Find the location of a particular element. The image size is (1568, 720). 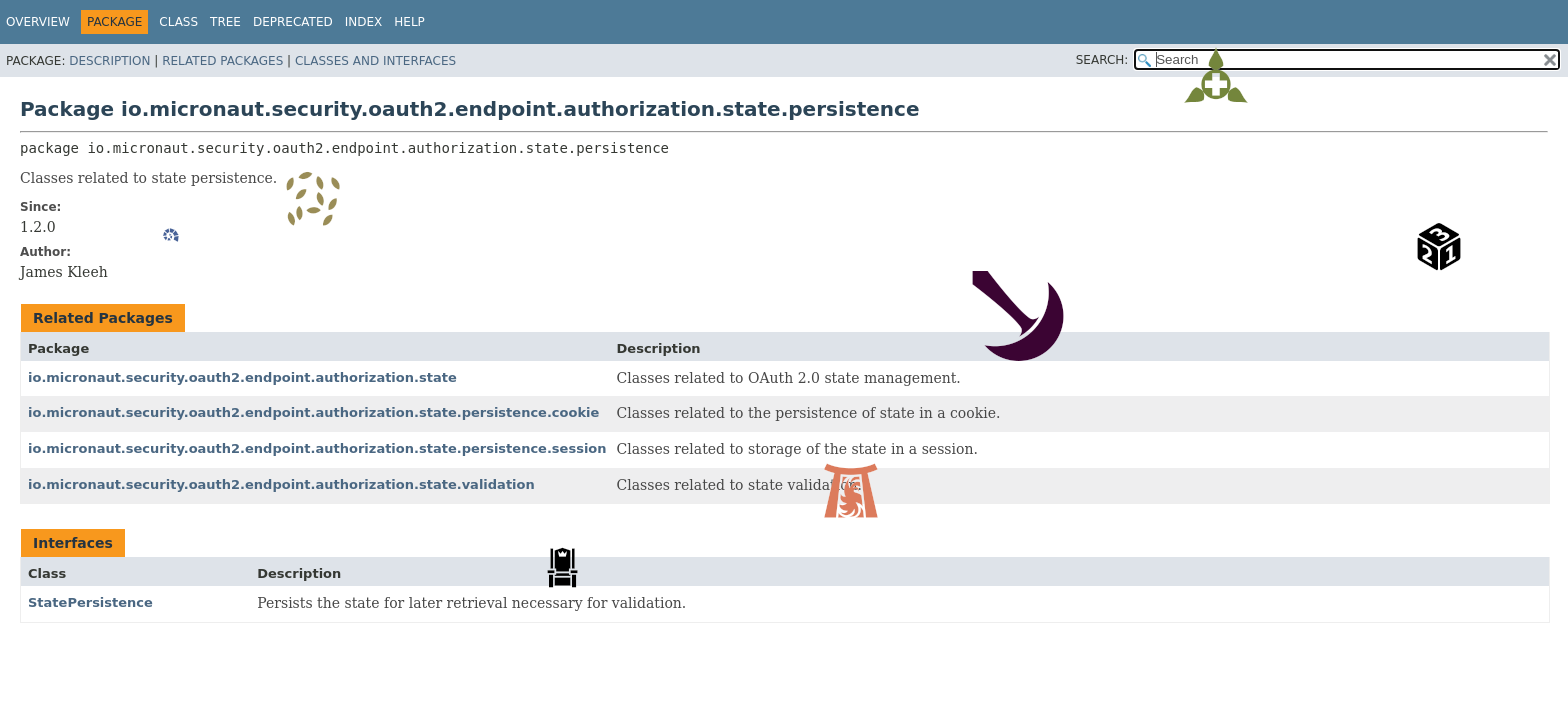

decorative shell or fossil collectible item is located at coordinates (171, 235).